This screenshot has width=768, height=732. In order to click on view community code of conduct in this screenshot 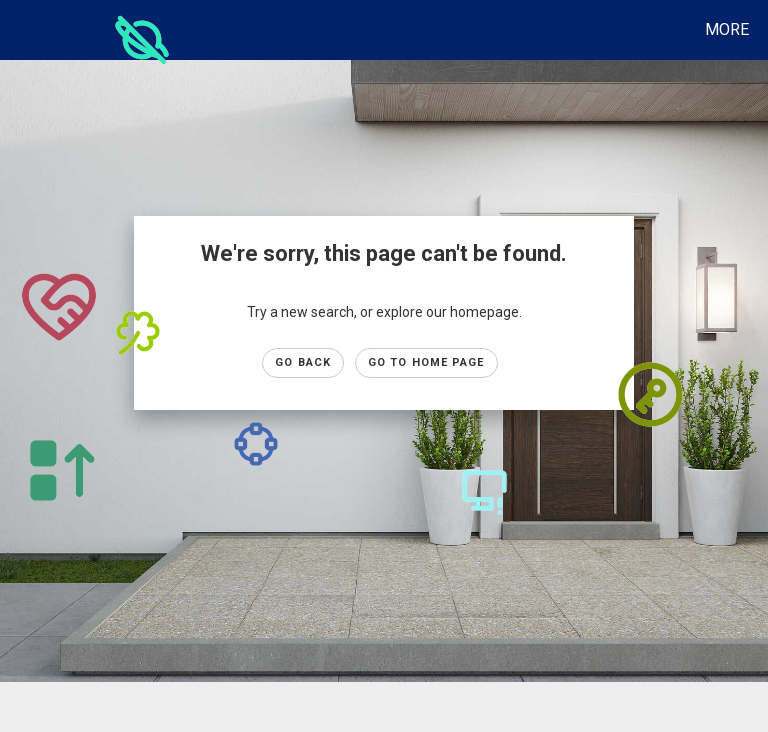, I will do `click(59, 306)`.